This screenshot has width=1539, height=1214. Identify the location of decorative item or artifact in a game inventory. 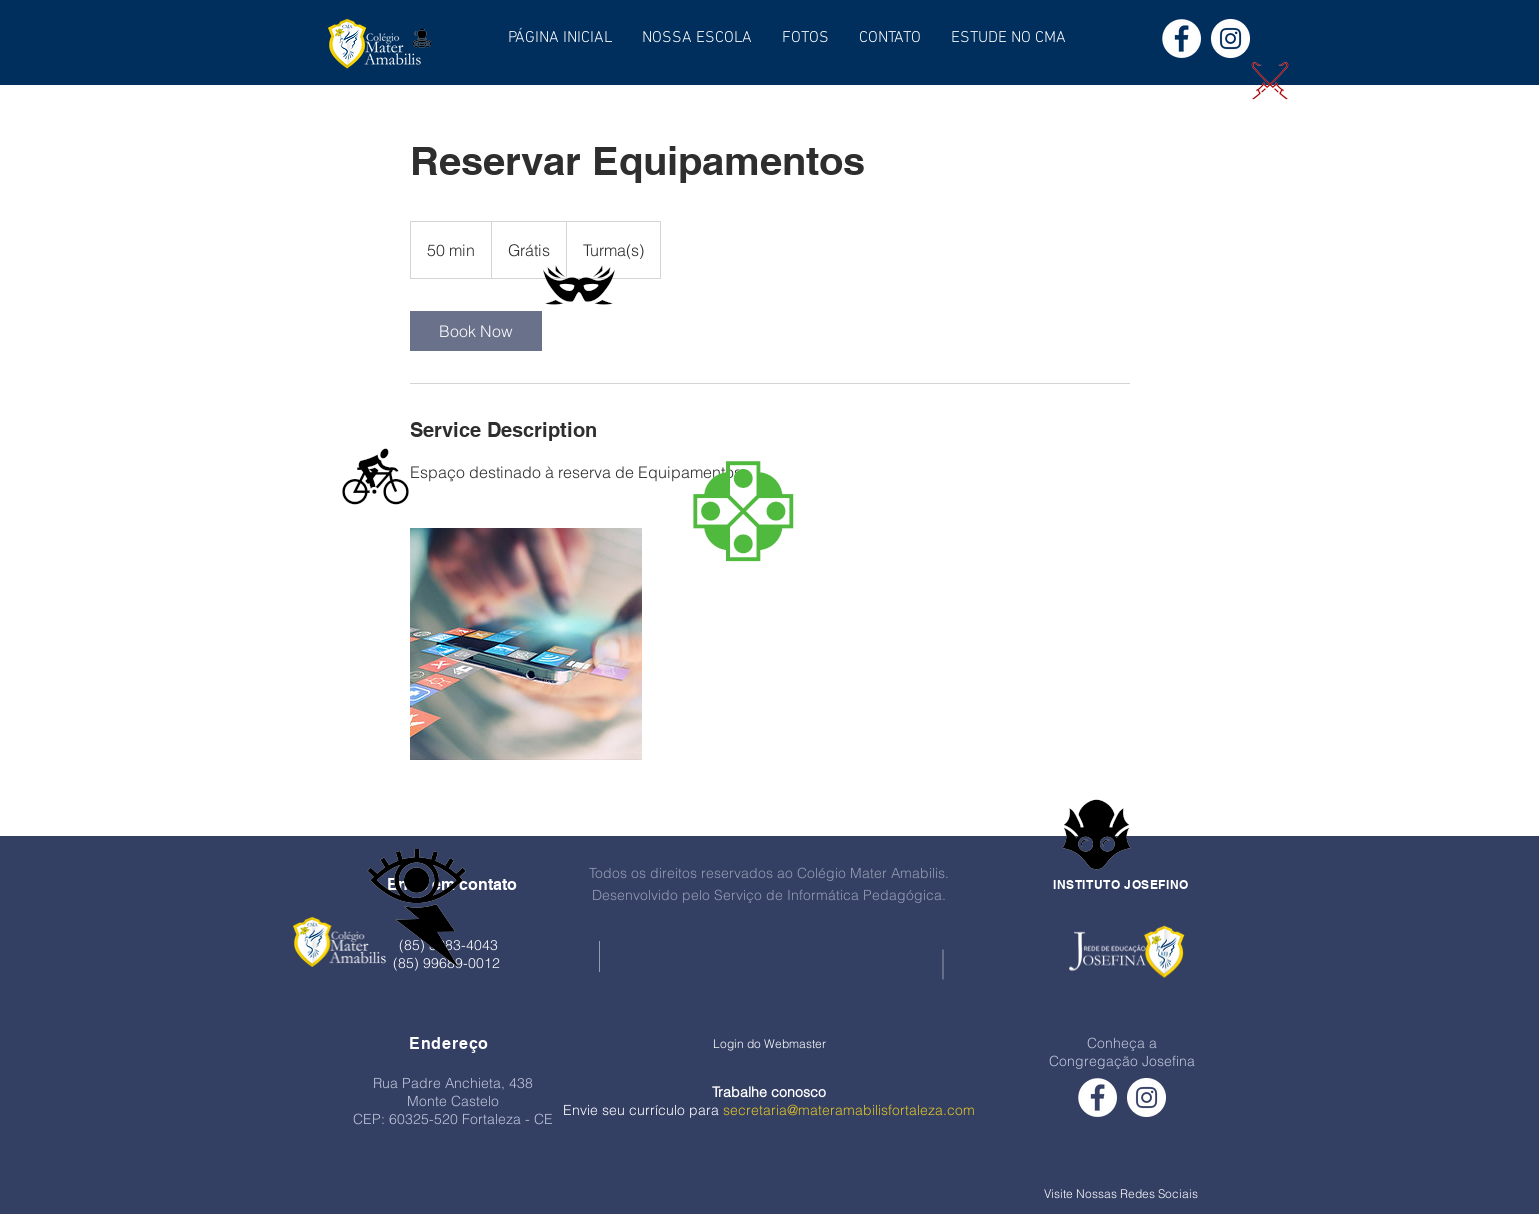
(422, 38).